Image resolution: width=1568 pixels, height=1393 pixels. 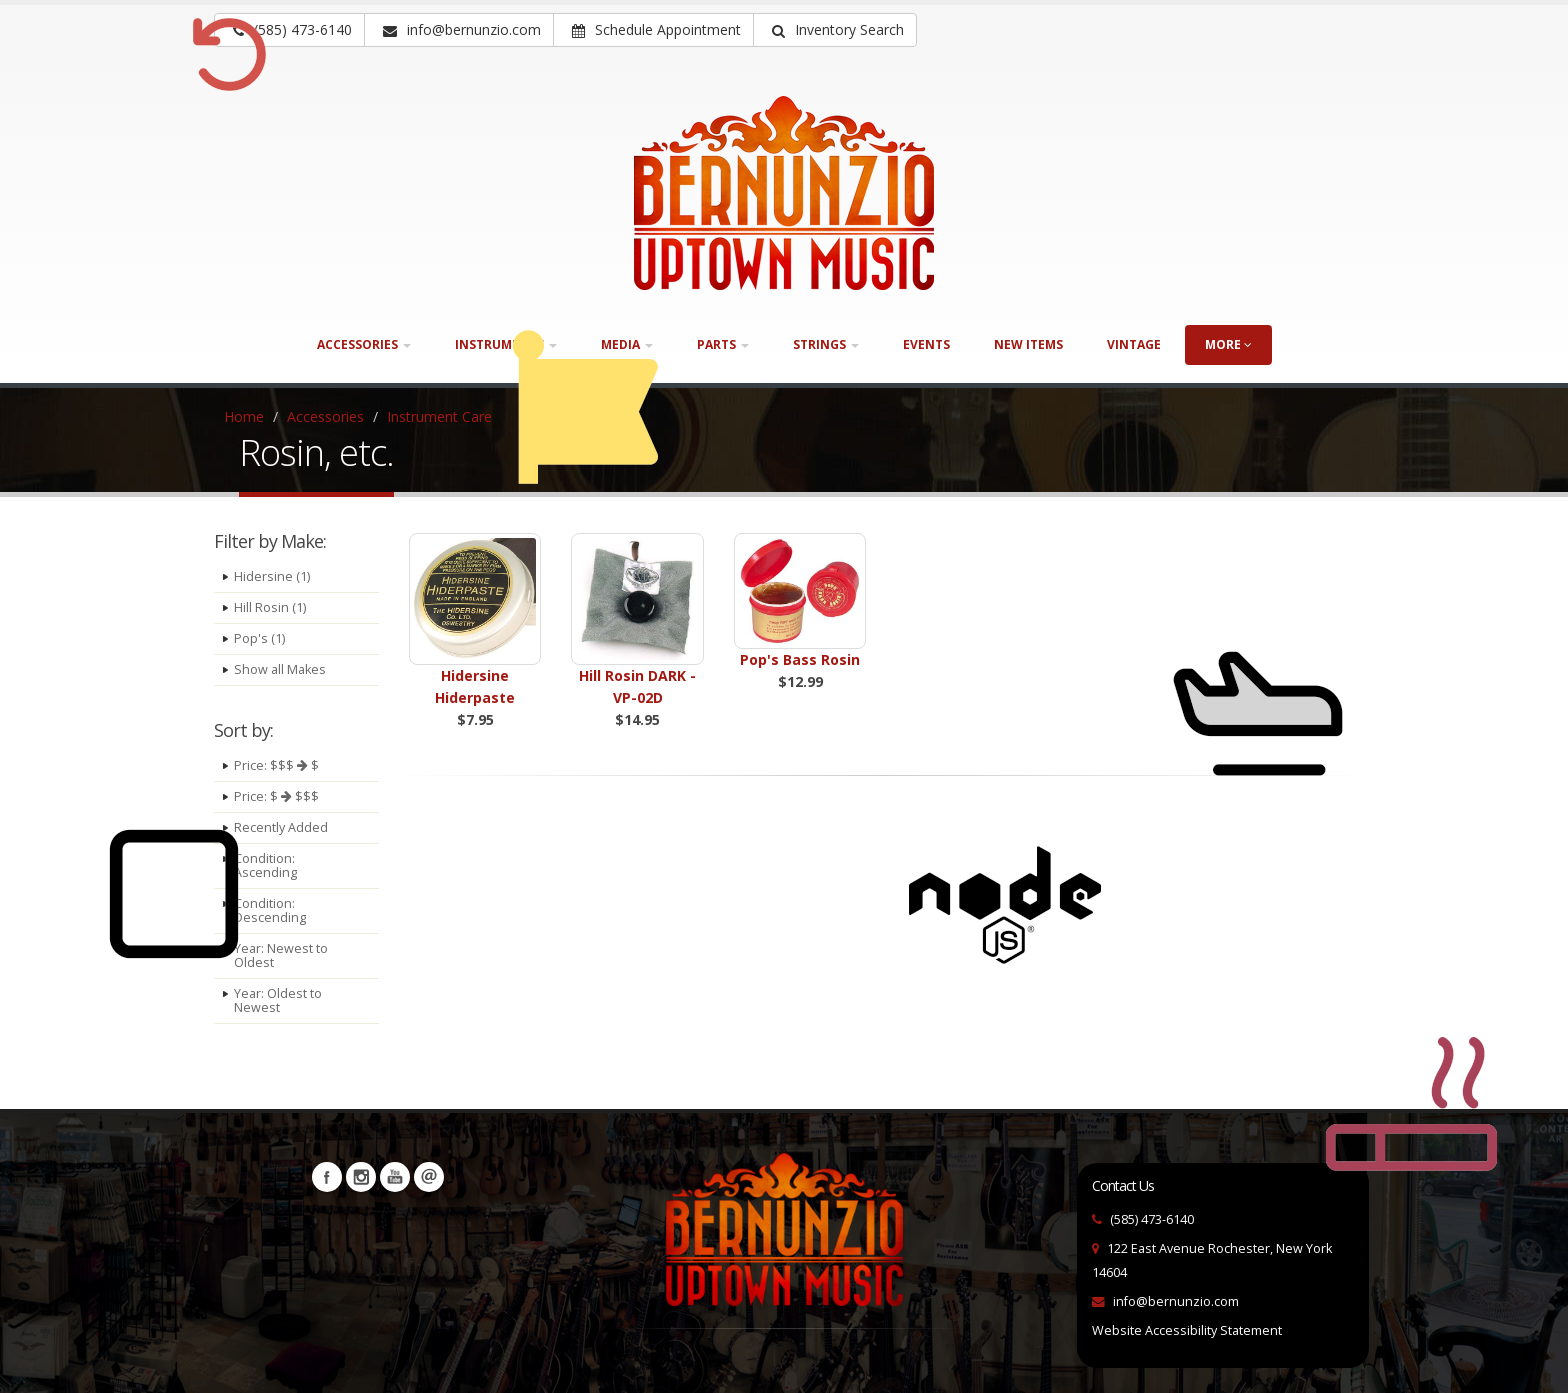 I want to click on indicates flight mode is active, so click(x=1258, y=708).